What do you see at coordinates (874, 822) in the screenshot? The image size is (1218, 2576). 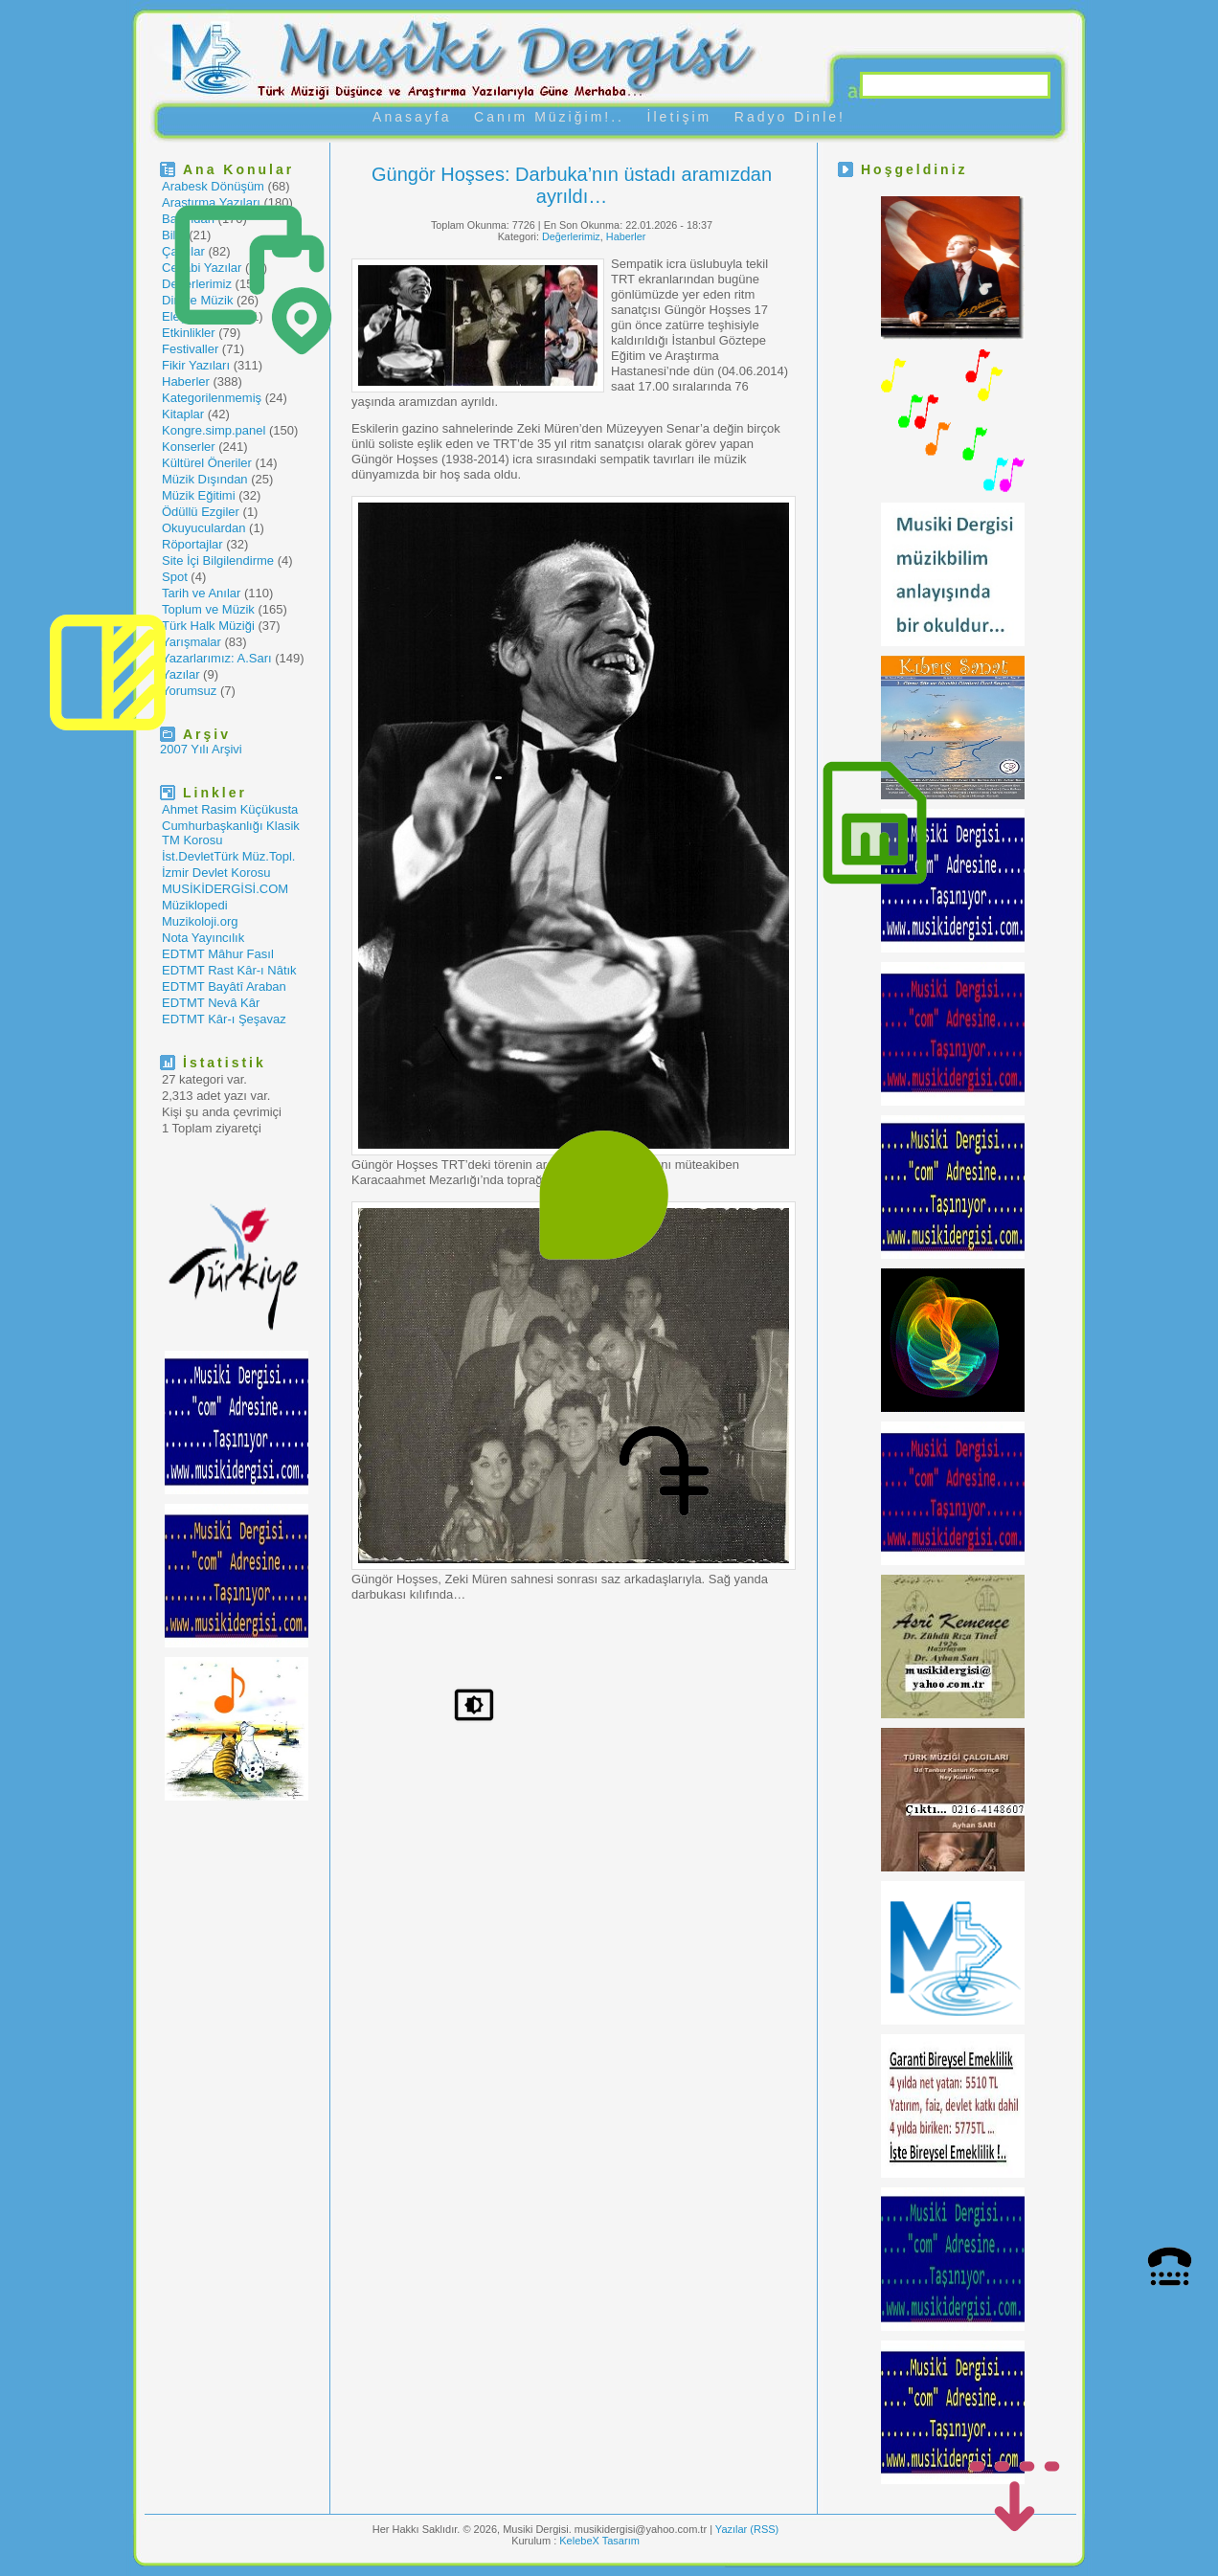 I see `manage sim card settings` at bounding box center [874, 822].